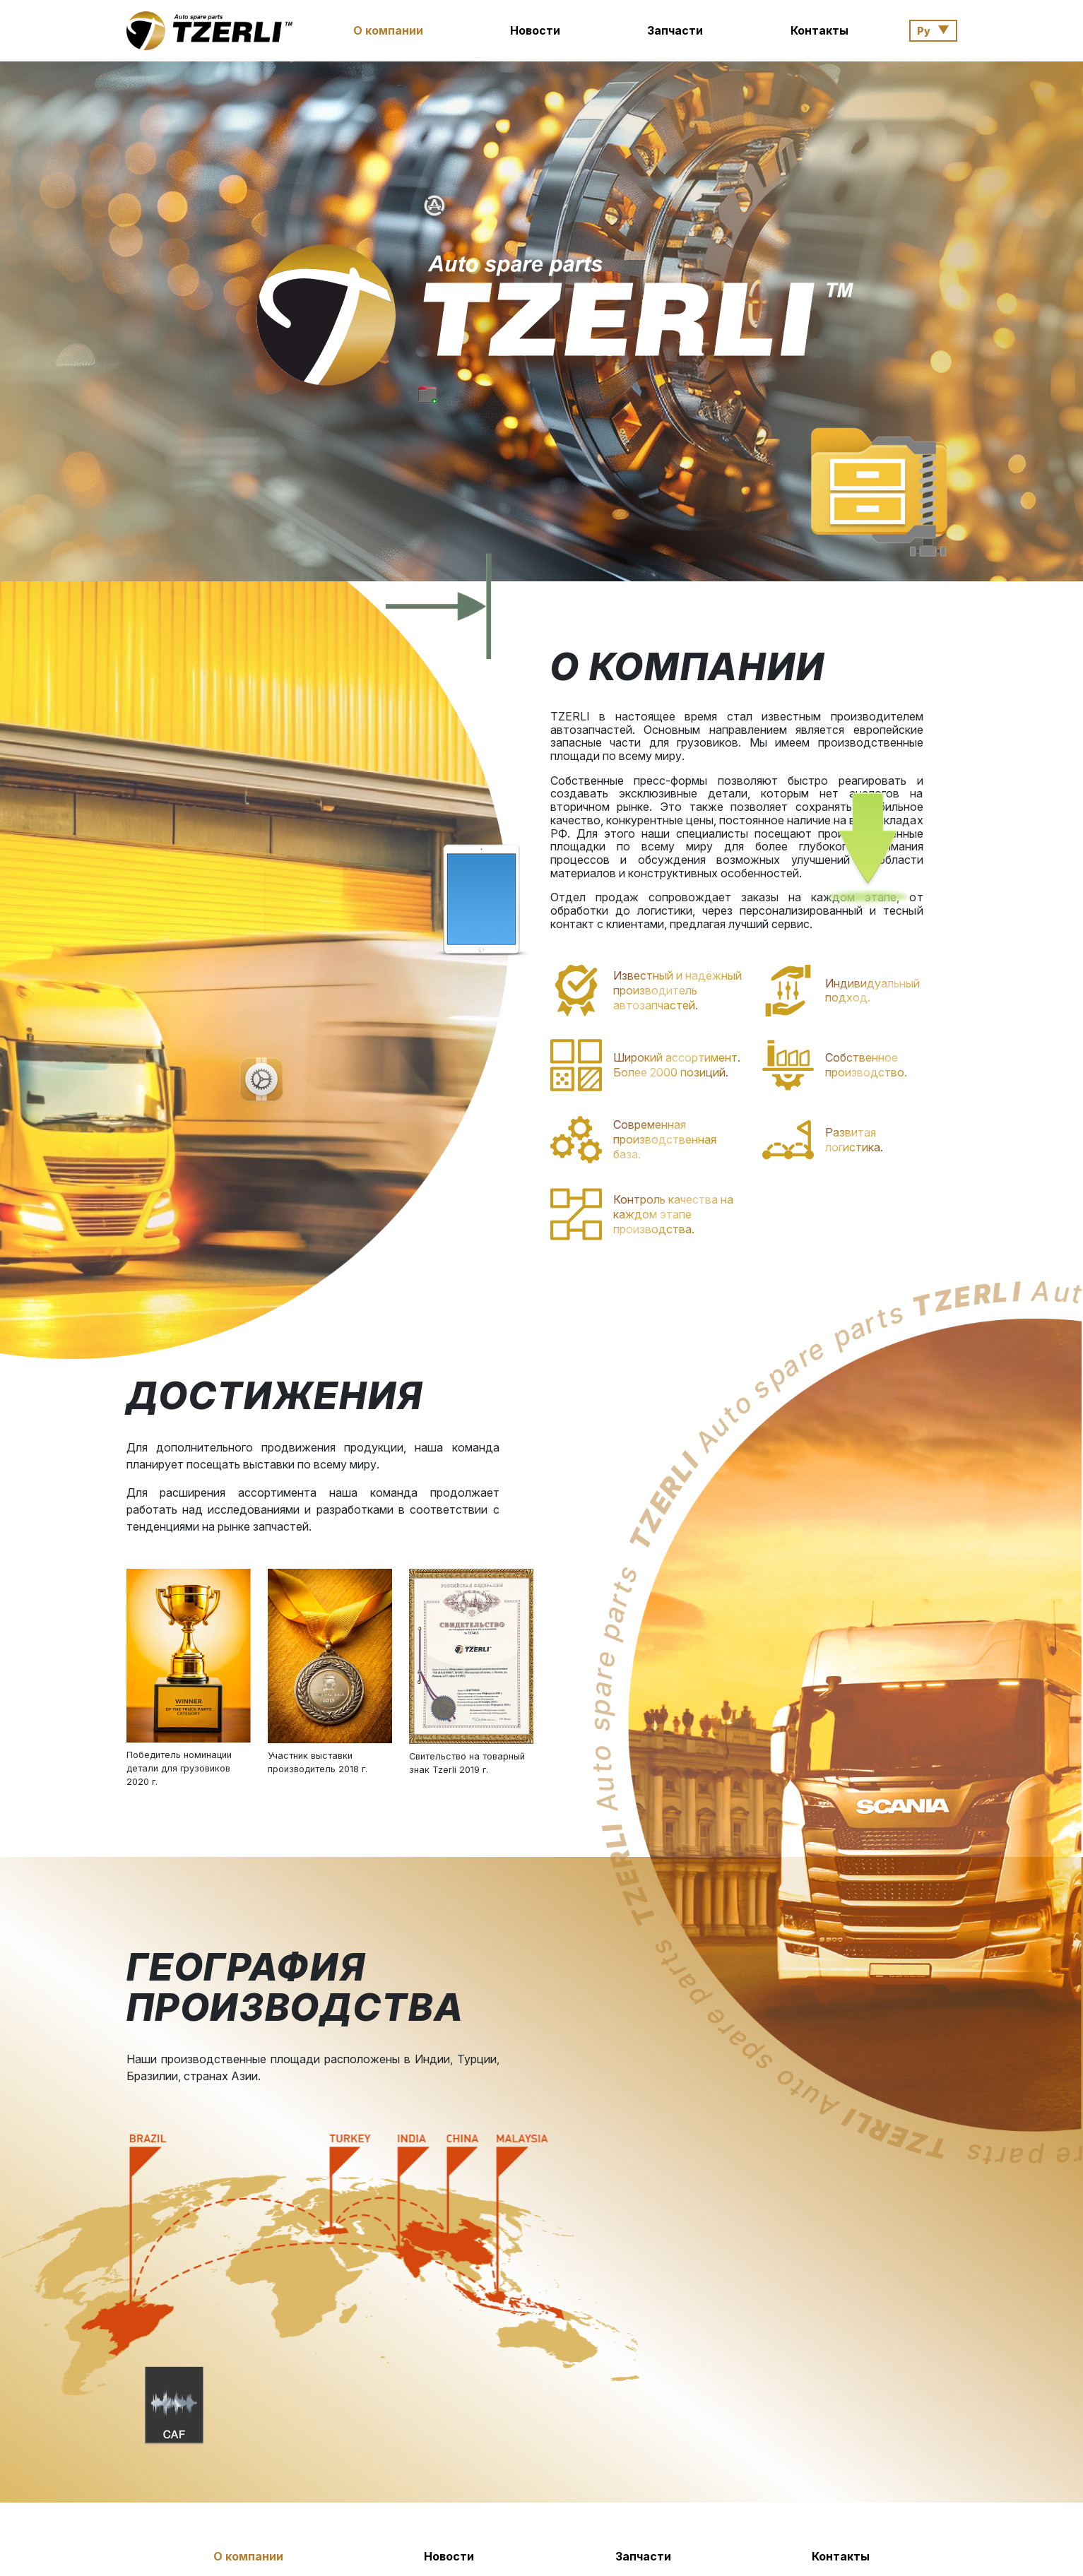 The height and width of the screenshot is (2576, 1083). What do you see at coordinates (434, 206) in the screenshot?
I see `check for system software updates` at bounding box center [434, 206].